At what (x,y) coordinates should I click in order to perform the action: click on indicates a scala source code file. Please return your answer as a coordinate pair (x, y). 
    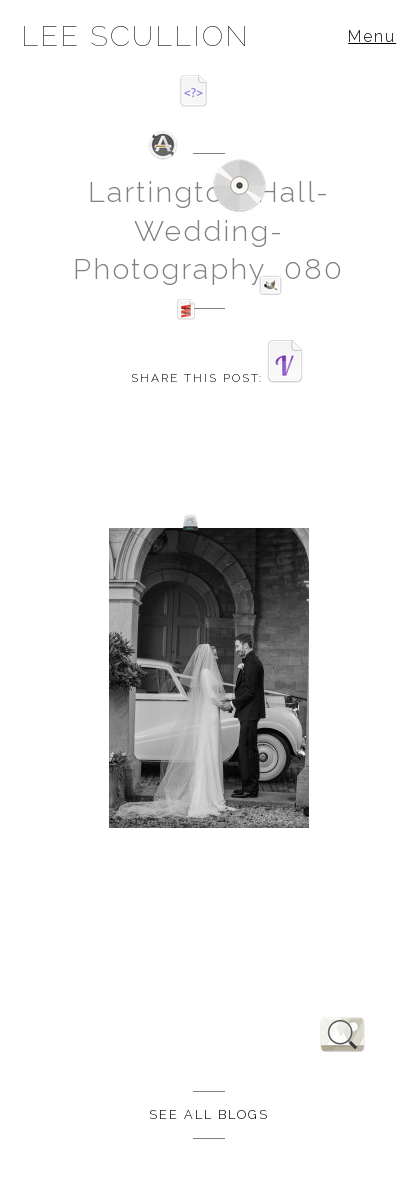
    Looking at the image, I should click on (186, 309).